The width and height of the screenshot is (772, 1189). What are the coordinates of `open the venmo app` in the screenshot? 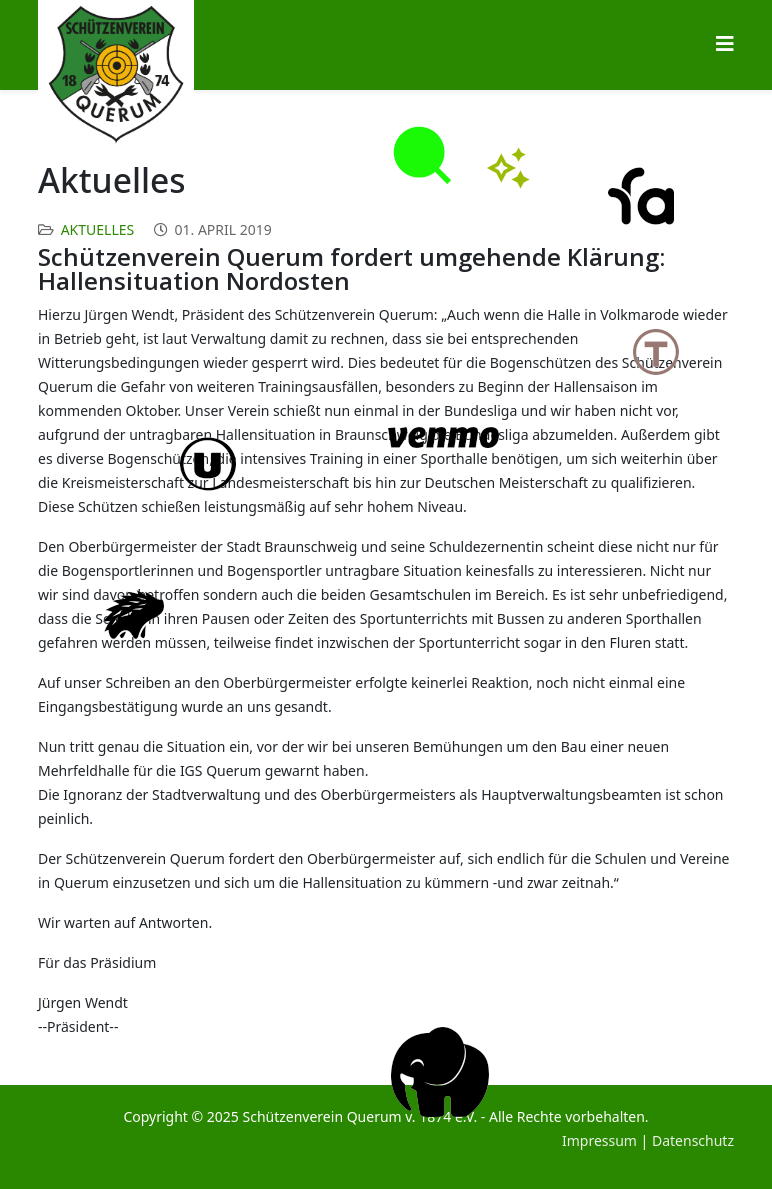 It's located at (443, 437).